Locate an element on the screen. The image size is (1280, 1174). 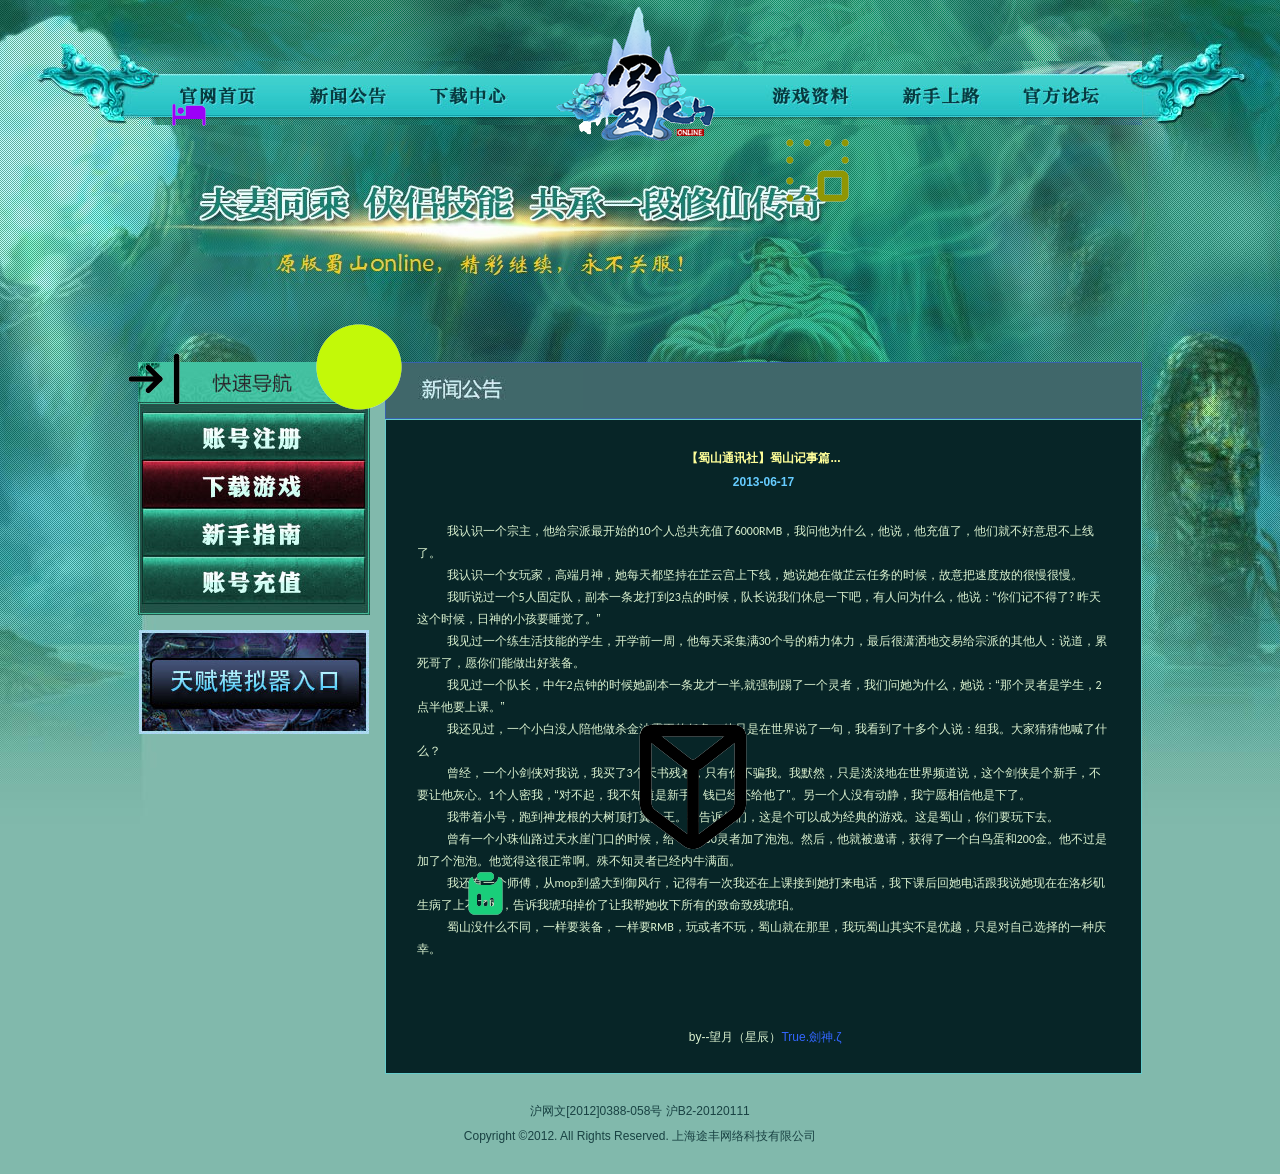
indicates 100% completion is located at coordinates (359, 367).